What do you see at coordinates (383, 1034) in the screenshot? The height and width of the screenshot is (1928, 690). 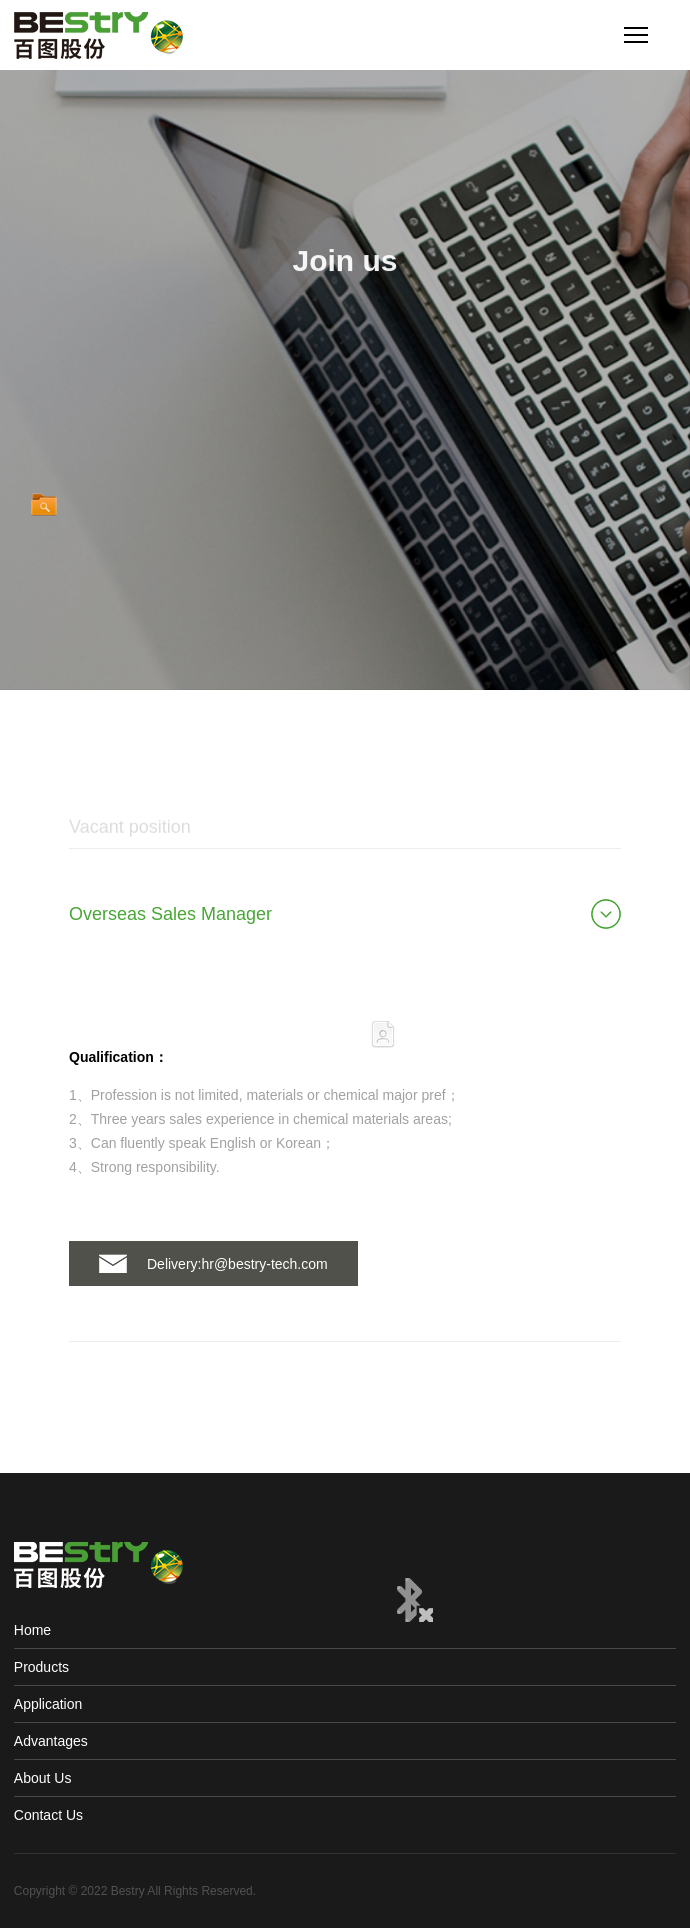 I see `view document author information` at bounding box center [383, 1034].